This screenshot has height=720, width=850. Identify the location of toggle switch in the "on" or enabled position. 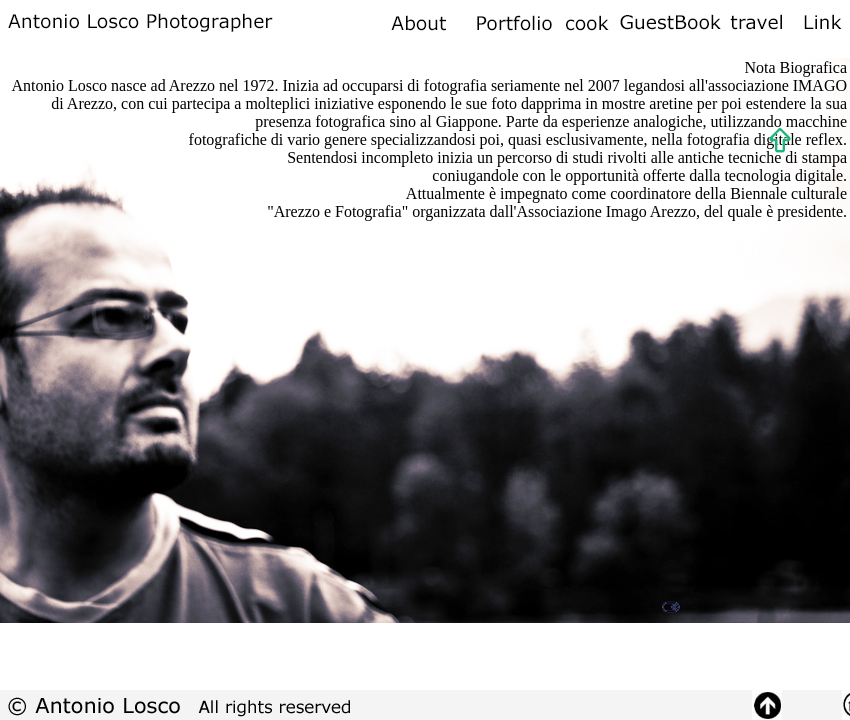
(671, 607).